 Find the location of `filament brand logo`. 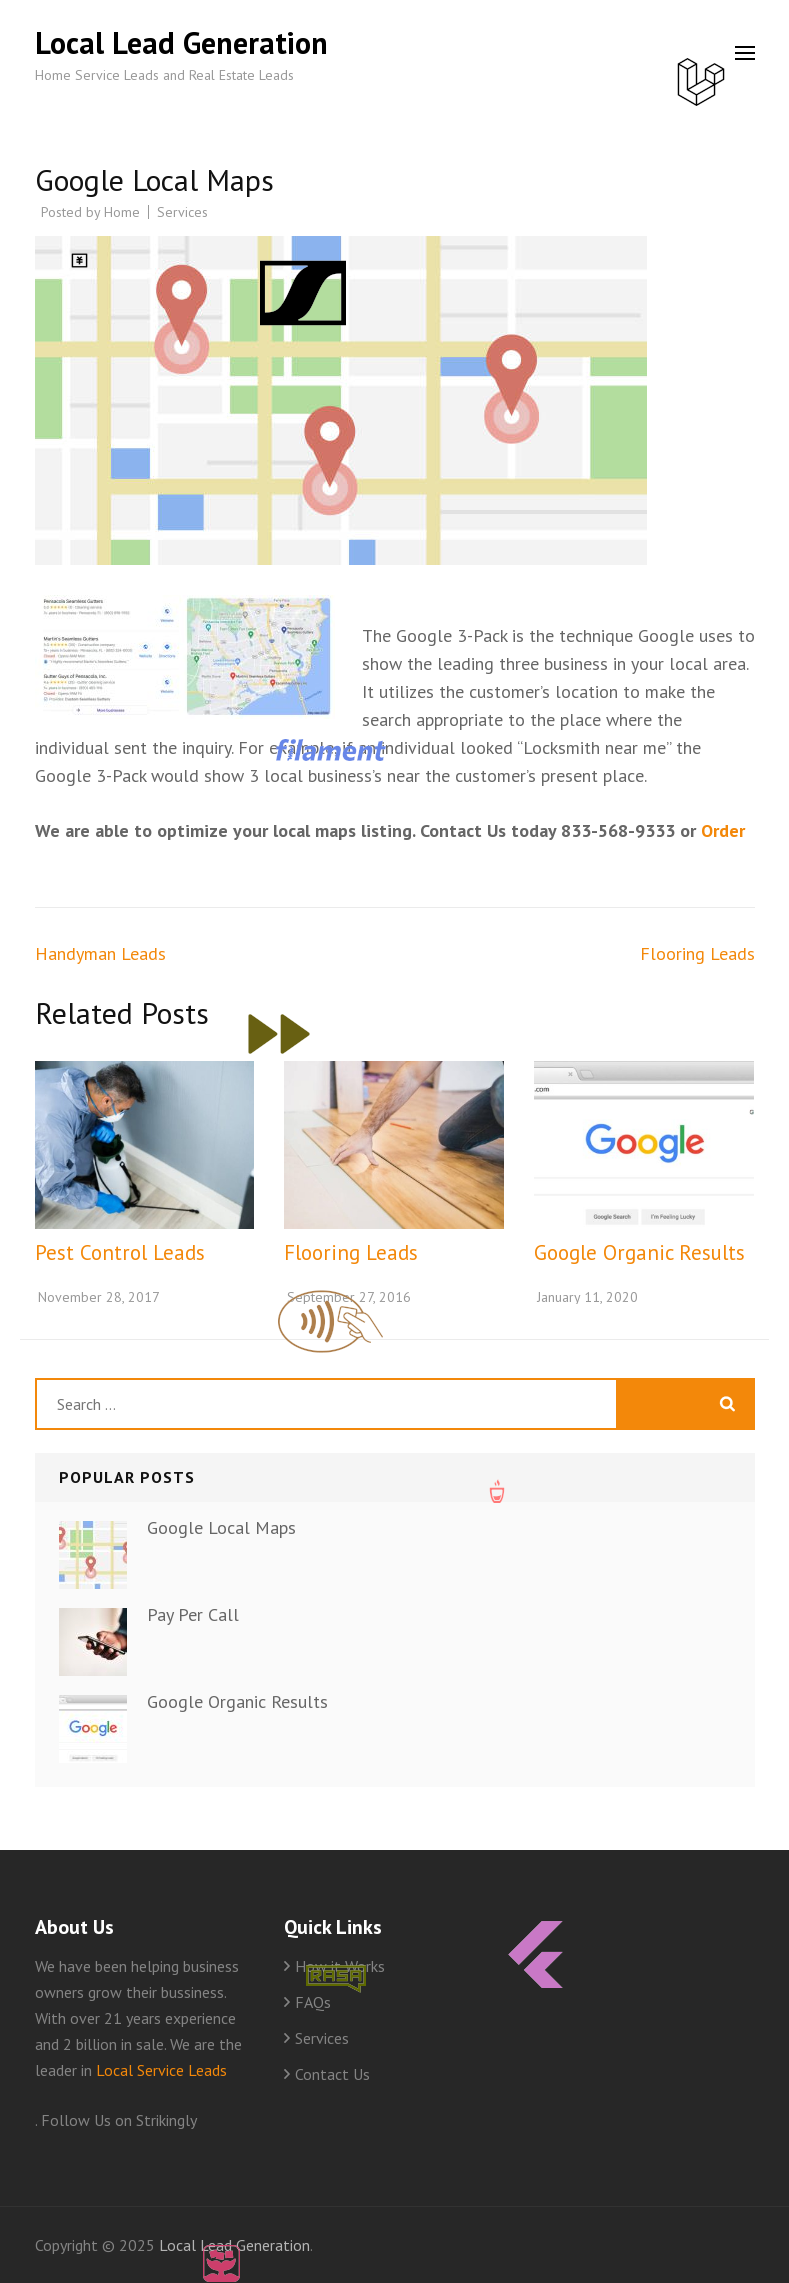

filament brand logo is located at coordinates (331, 750).